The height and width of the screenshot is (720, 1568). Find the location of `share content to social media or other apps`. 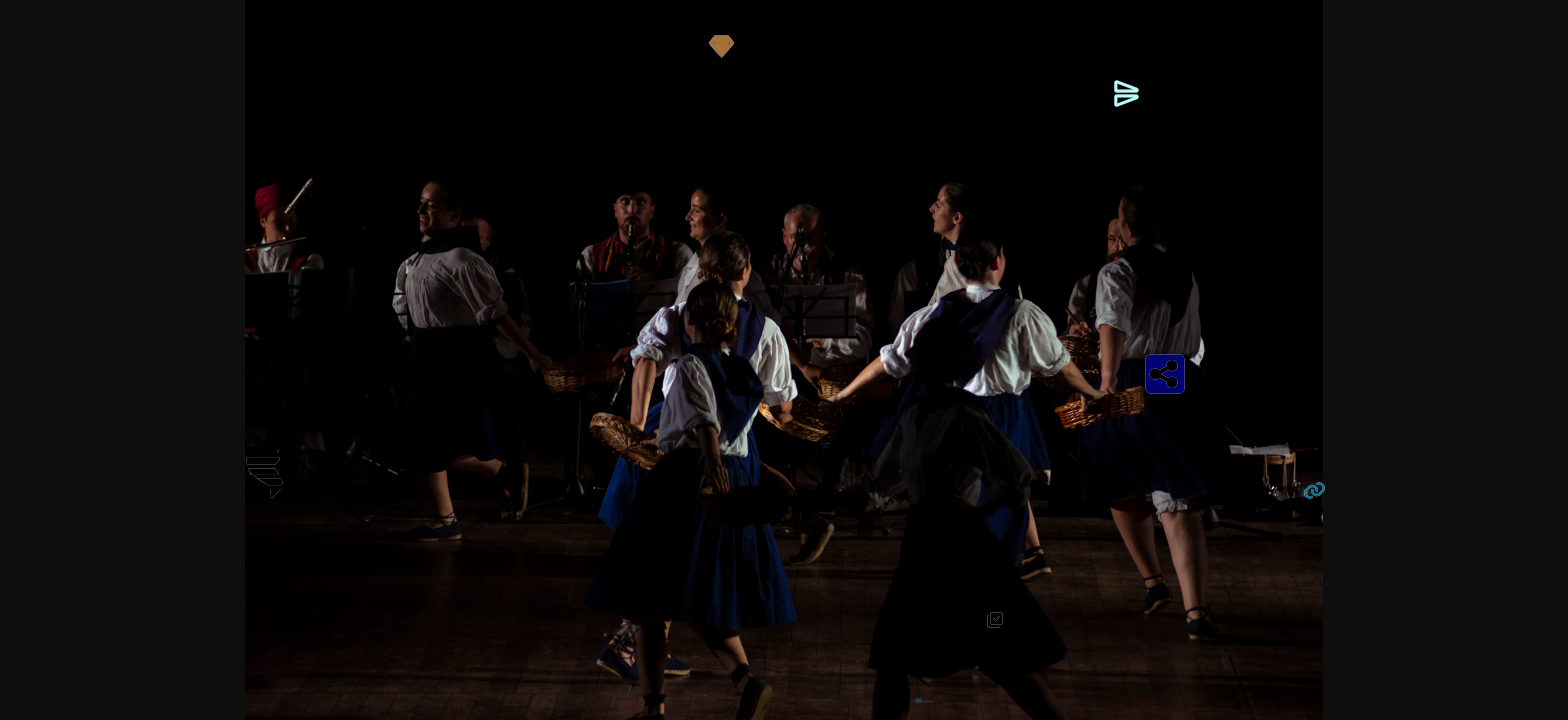

share content to social media or other apps is located at coordinates (1165, 374).